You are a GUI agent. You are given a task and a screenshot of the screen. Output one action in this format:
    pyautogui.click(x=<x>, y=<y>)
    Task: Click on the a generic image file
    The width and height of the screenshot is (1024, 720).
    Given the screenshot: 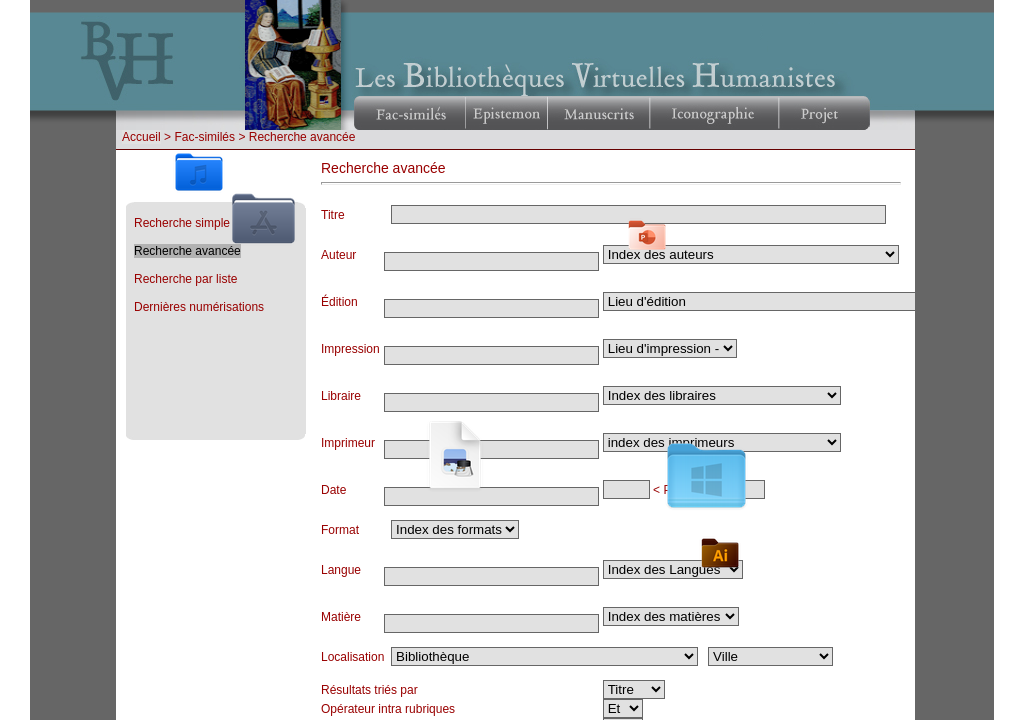 What is the action you would take?
    pyautogui.click(x=455, y=456)
    